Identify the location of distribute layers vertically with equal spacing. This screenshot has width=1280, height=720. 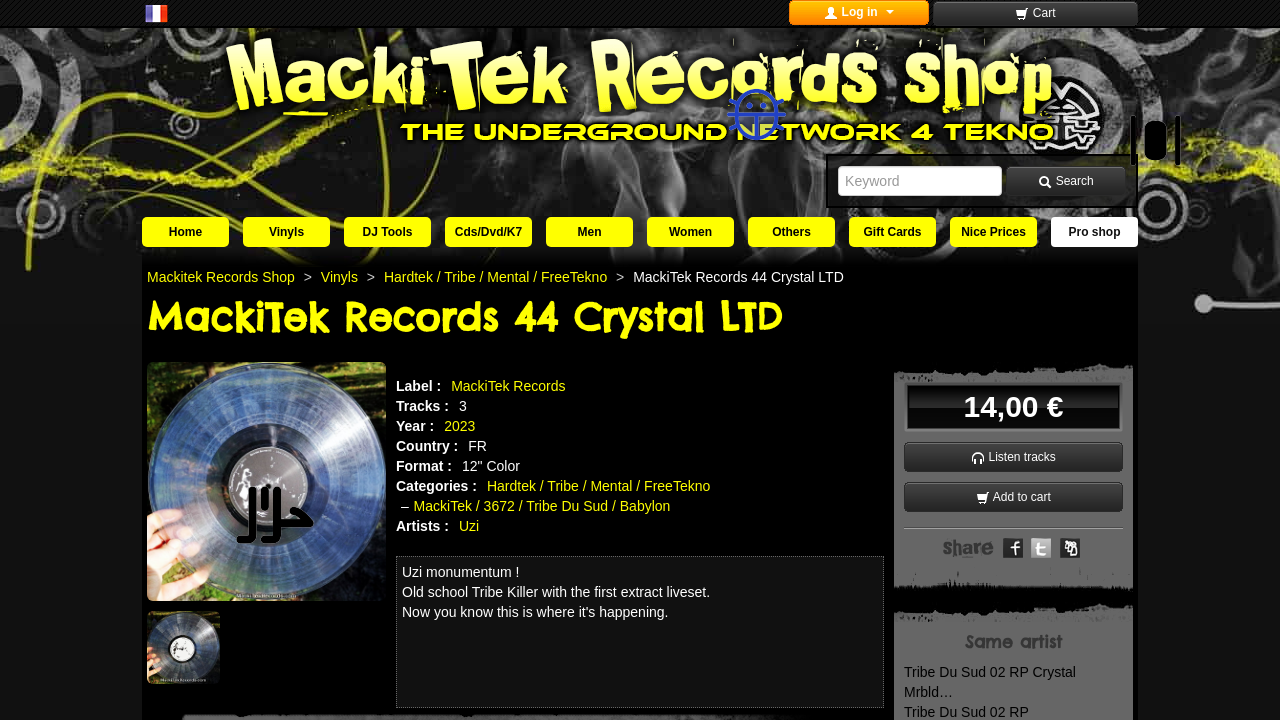
(1155, 140).